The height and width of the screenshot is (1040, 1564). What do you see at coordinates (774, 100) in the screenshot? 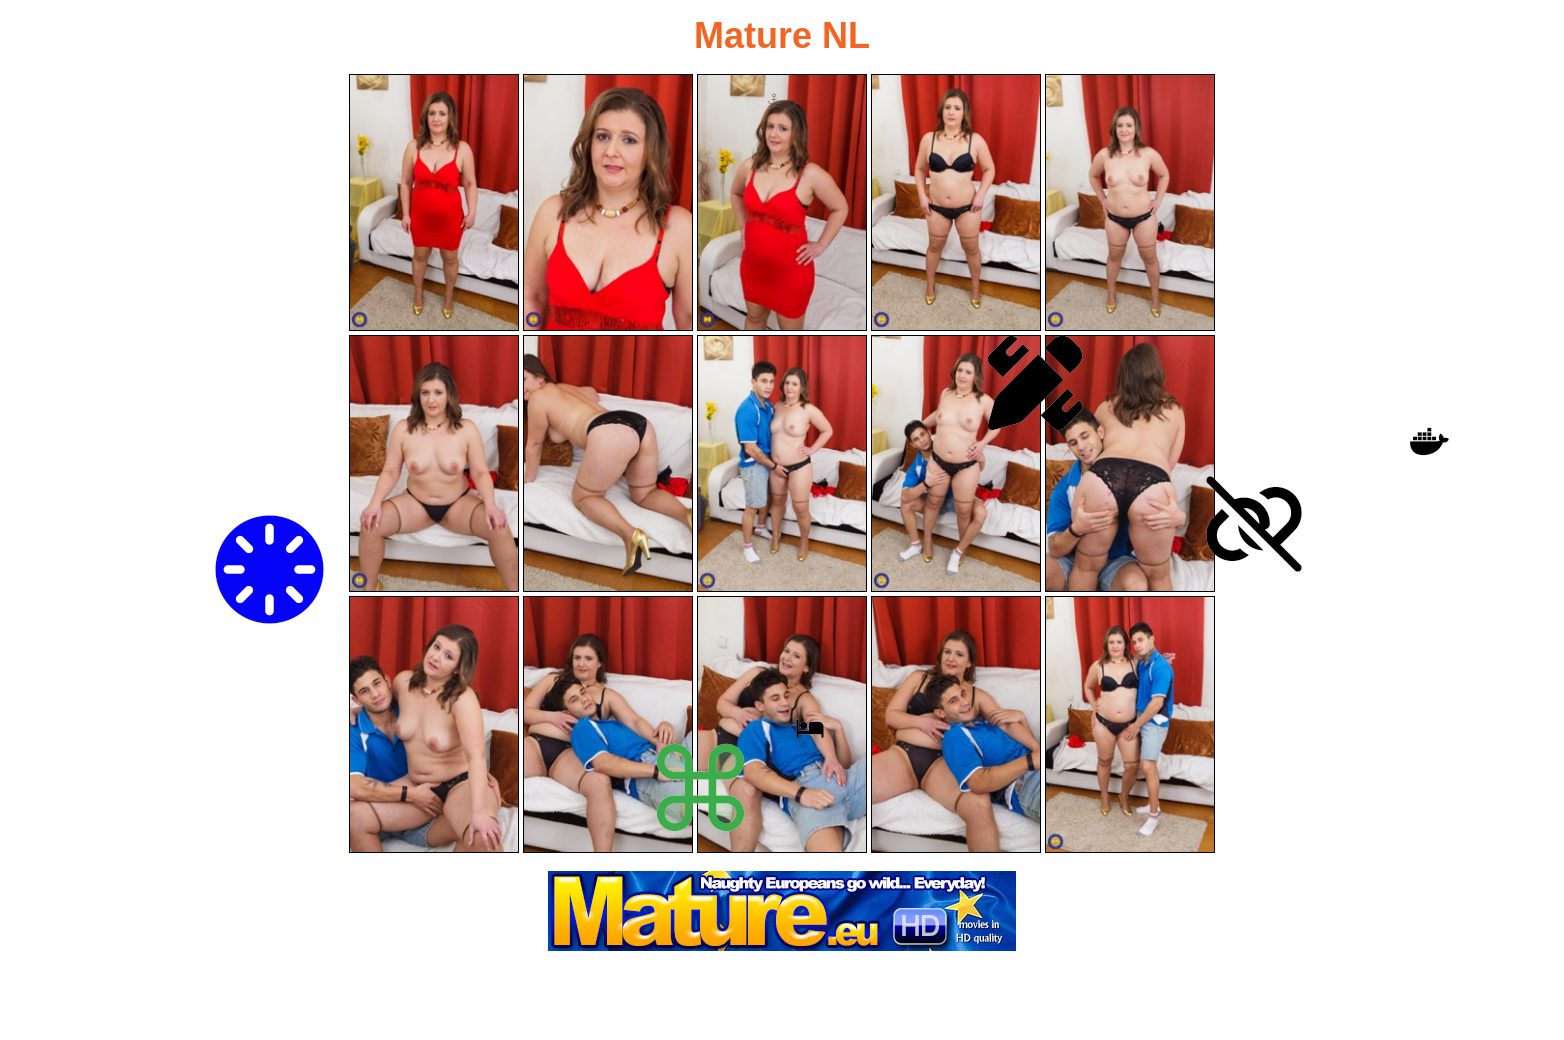
I see `anchor link to a specific section on the page` at bounding box center [774, 100].